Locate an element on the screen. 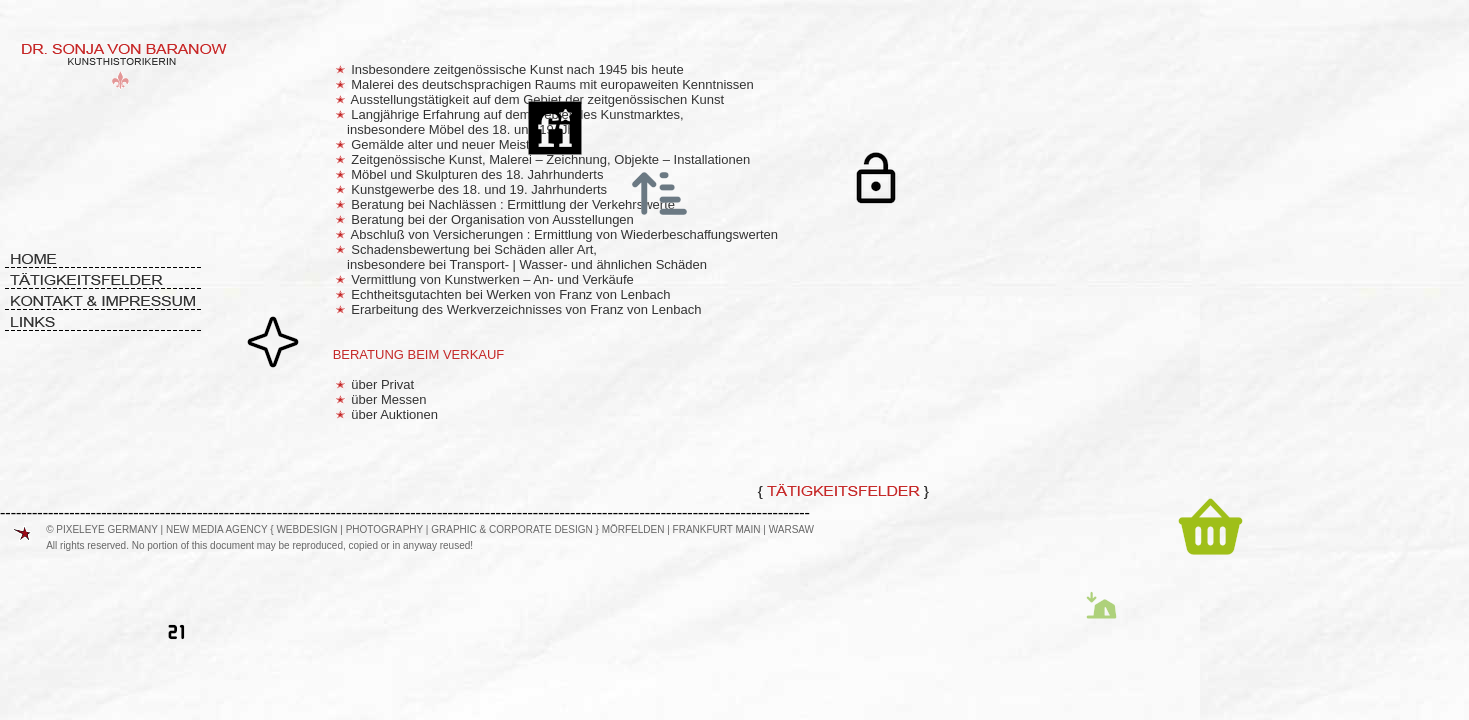 This screenshot has height=720, width=1469. sort items from smallest to largest is located at coordinates (659, 193).